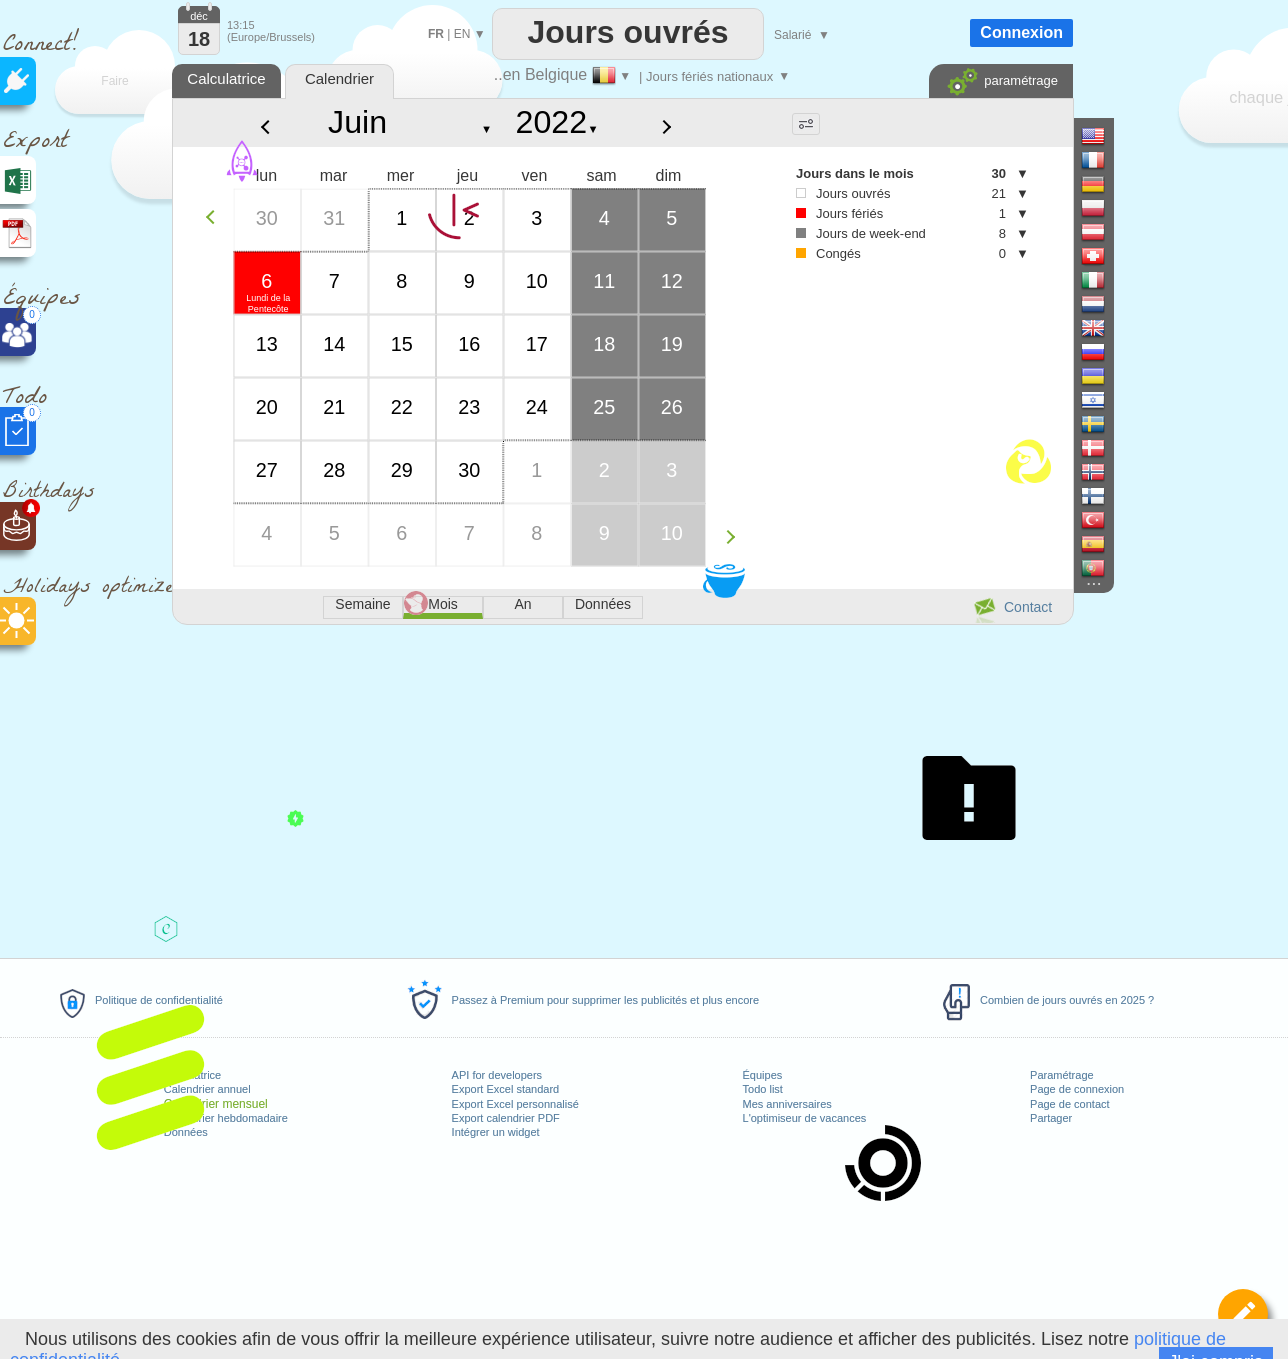 Image resolution: width=1288 pixels, height=1359 pixels. Describe the element at coordinates (969, 798) in the screenshot. I see `folder contains items that need attention` at that location.